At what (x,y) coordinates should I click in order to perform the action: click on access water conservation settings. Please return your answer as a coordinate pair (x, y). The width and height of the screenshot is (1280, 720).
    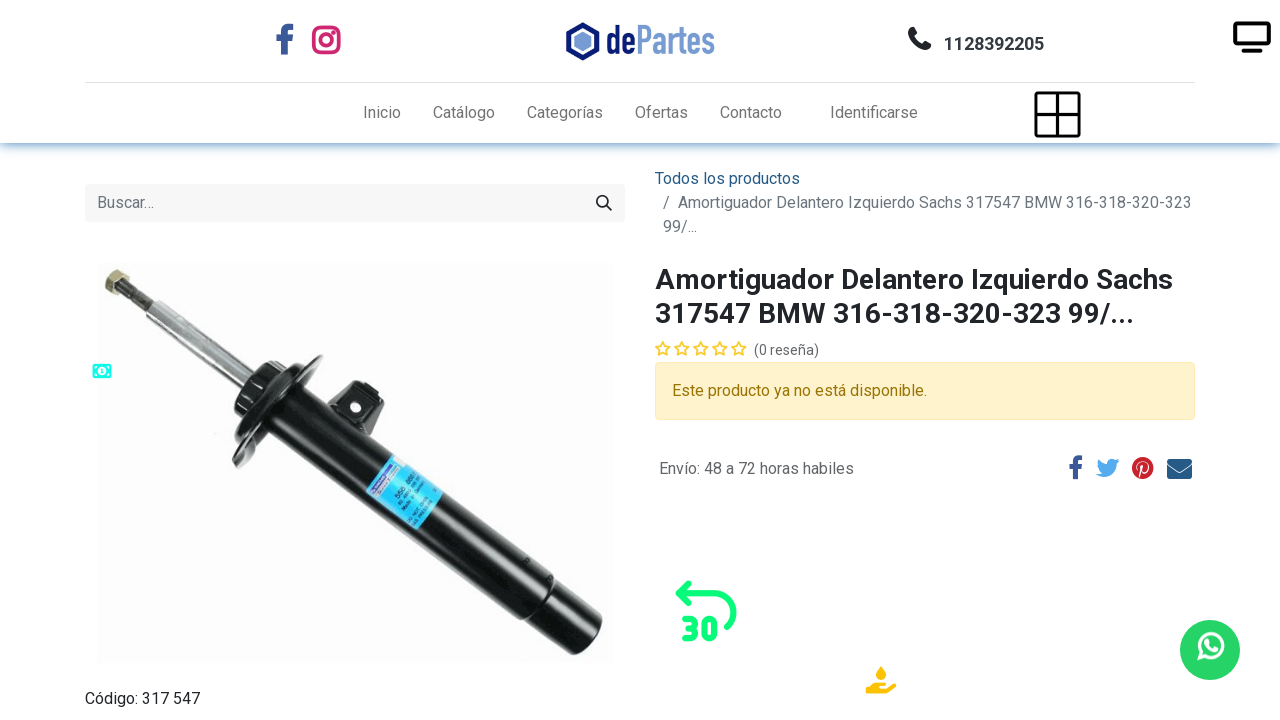
    Looking at the image, I should click on (881, 680).